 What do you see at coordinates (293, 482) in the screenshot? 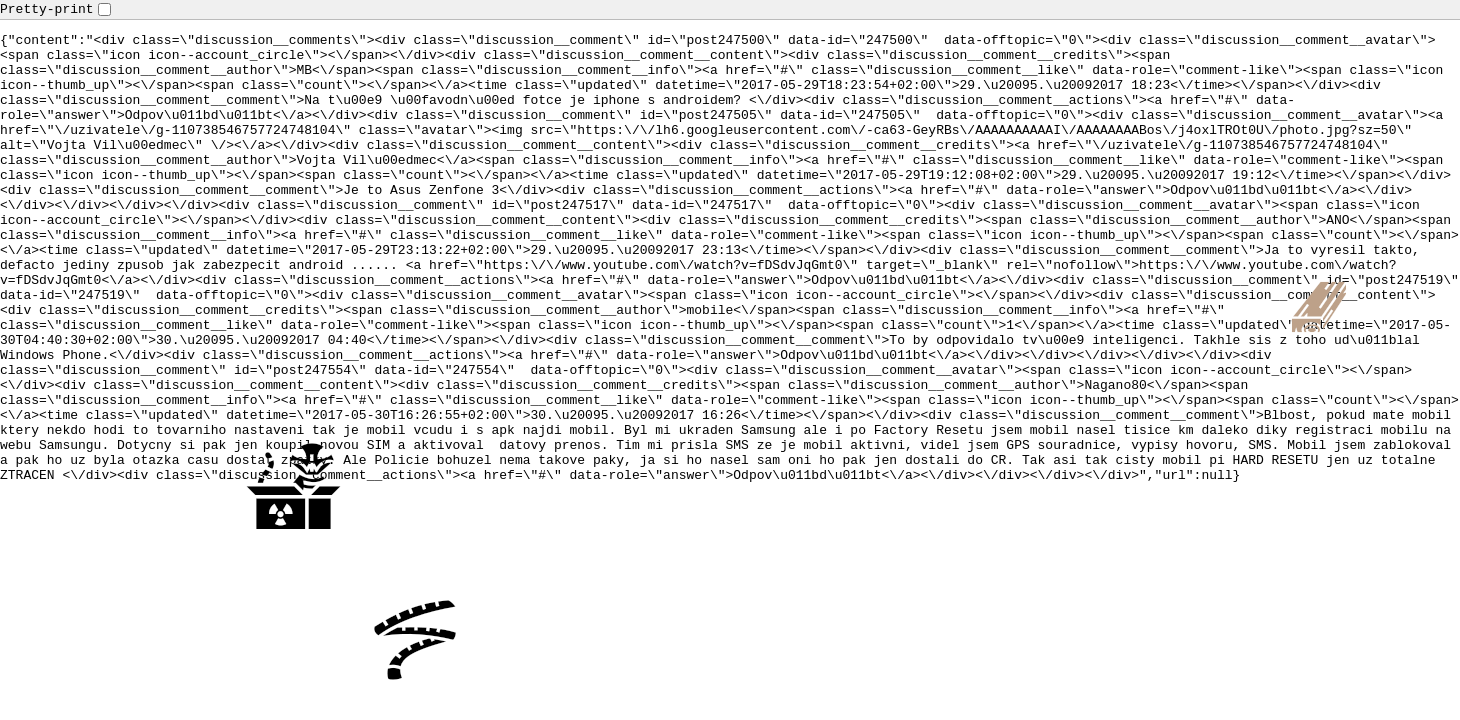
I see `indicates a failed or negative quantum experiment outcome` at bounding box center [293, 482].